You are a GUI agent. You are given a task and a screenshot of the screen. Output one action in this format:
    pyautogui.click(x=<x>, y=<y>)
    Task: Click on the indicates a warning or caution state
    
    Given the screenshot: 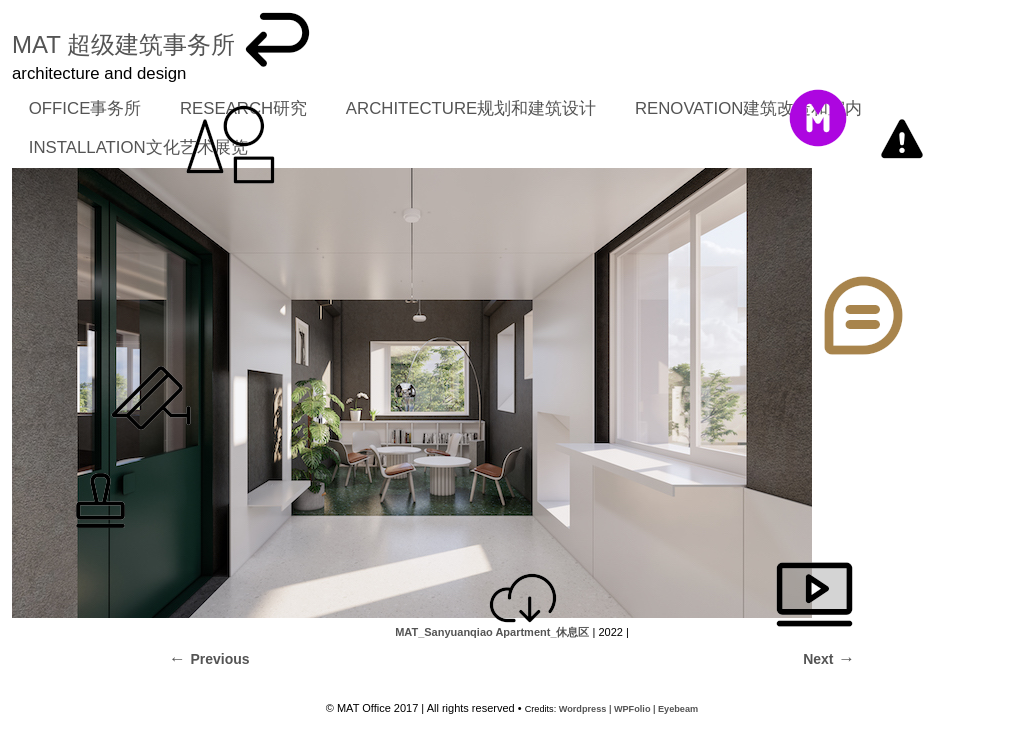 What is the action you would take?
    pyautogui.click(x=902, y=140)
    